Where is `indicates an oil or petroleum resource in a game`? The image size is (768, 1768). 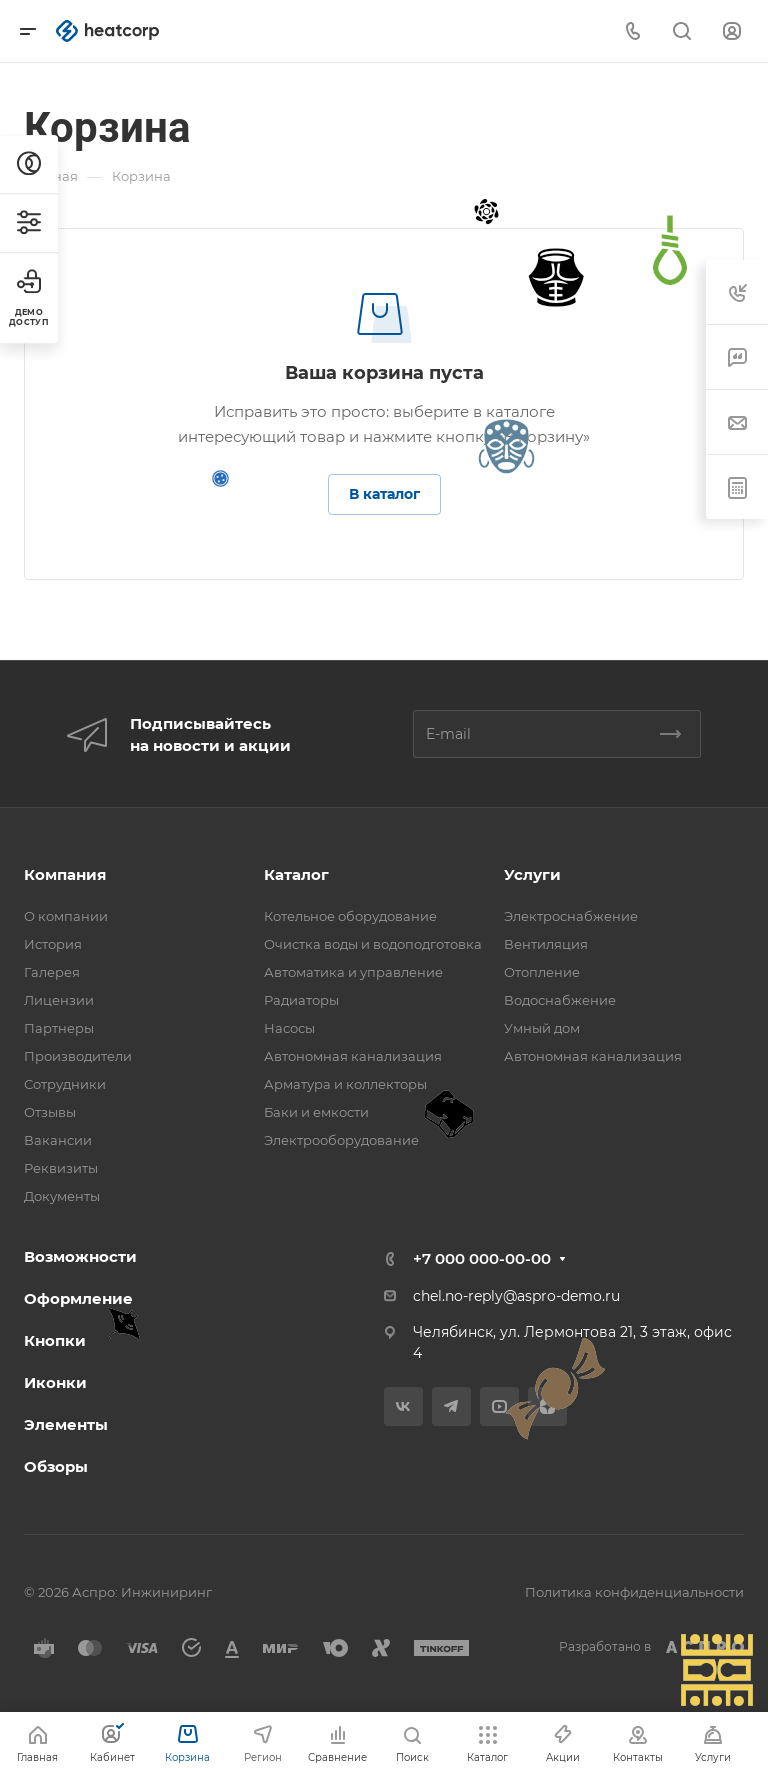
indicates an oil or petroleum resource in a game is located at coordinates (486, 211).